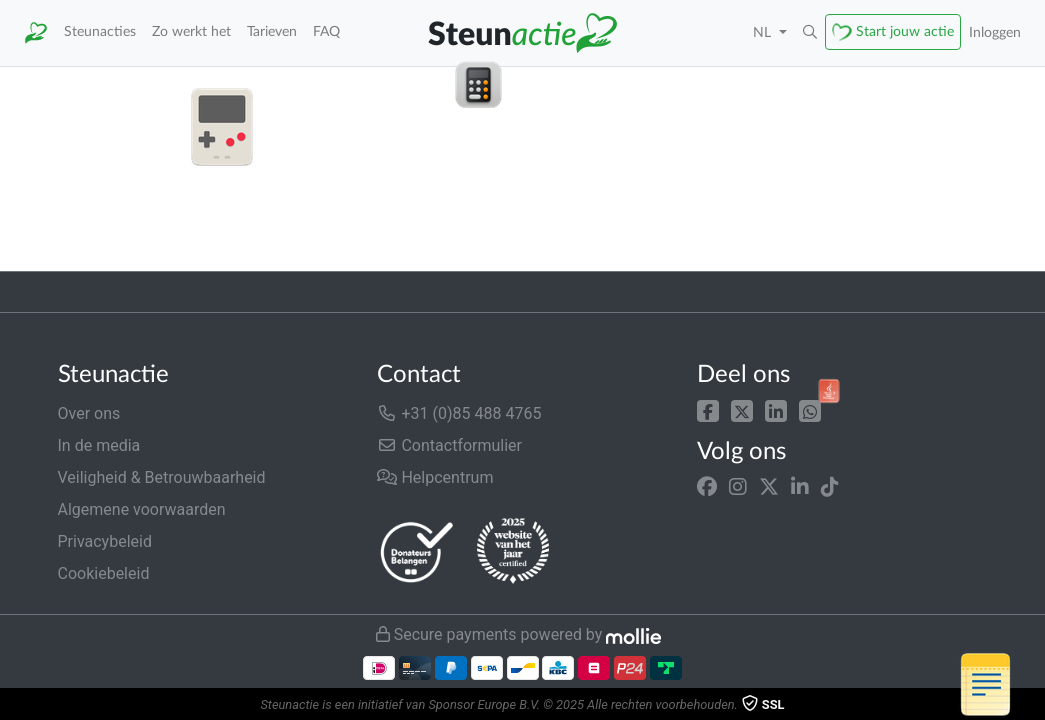 This screenshot has width=1045, height=720. I want to click on open the calculator app, so click(478, 84).